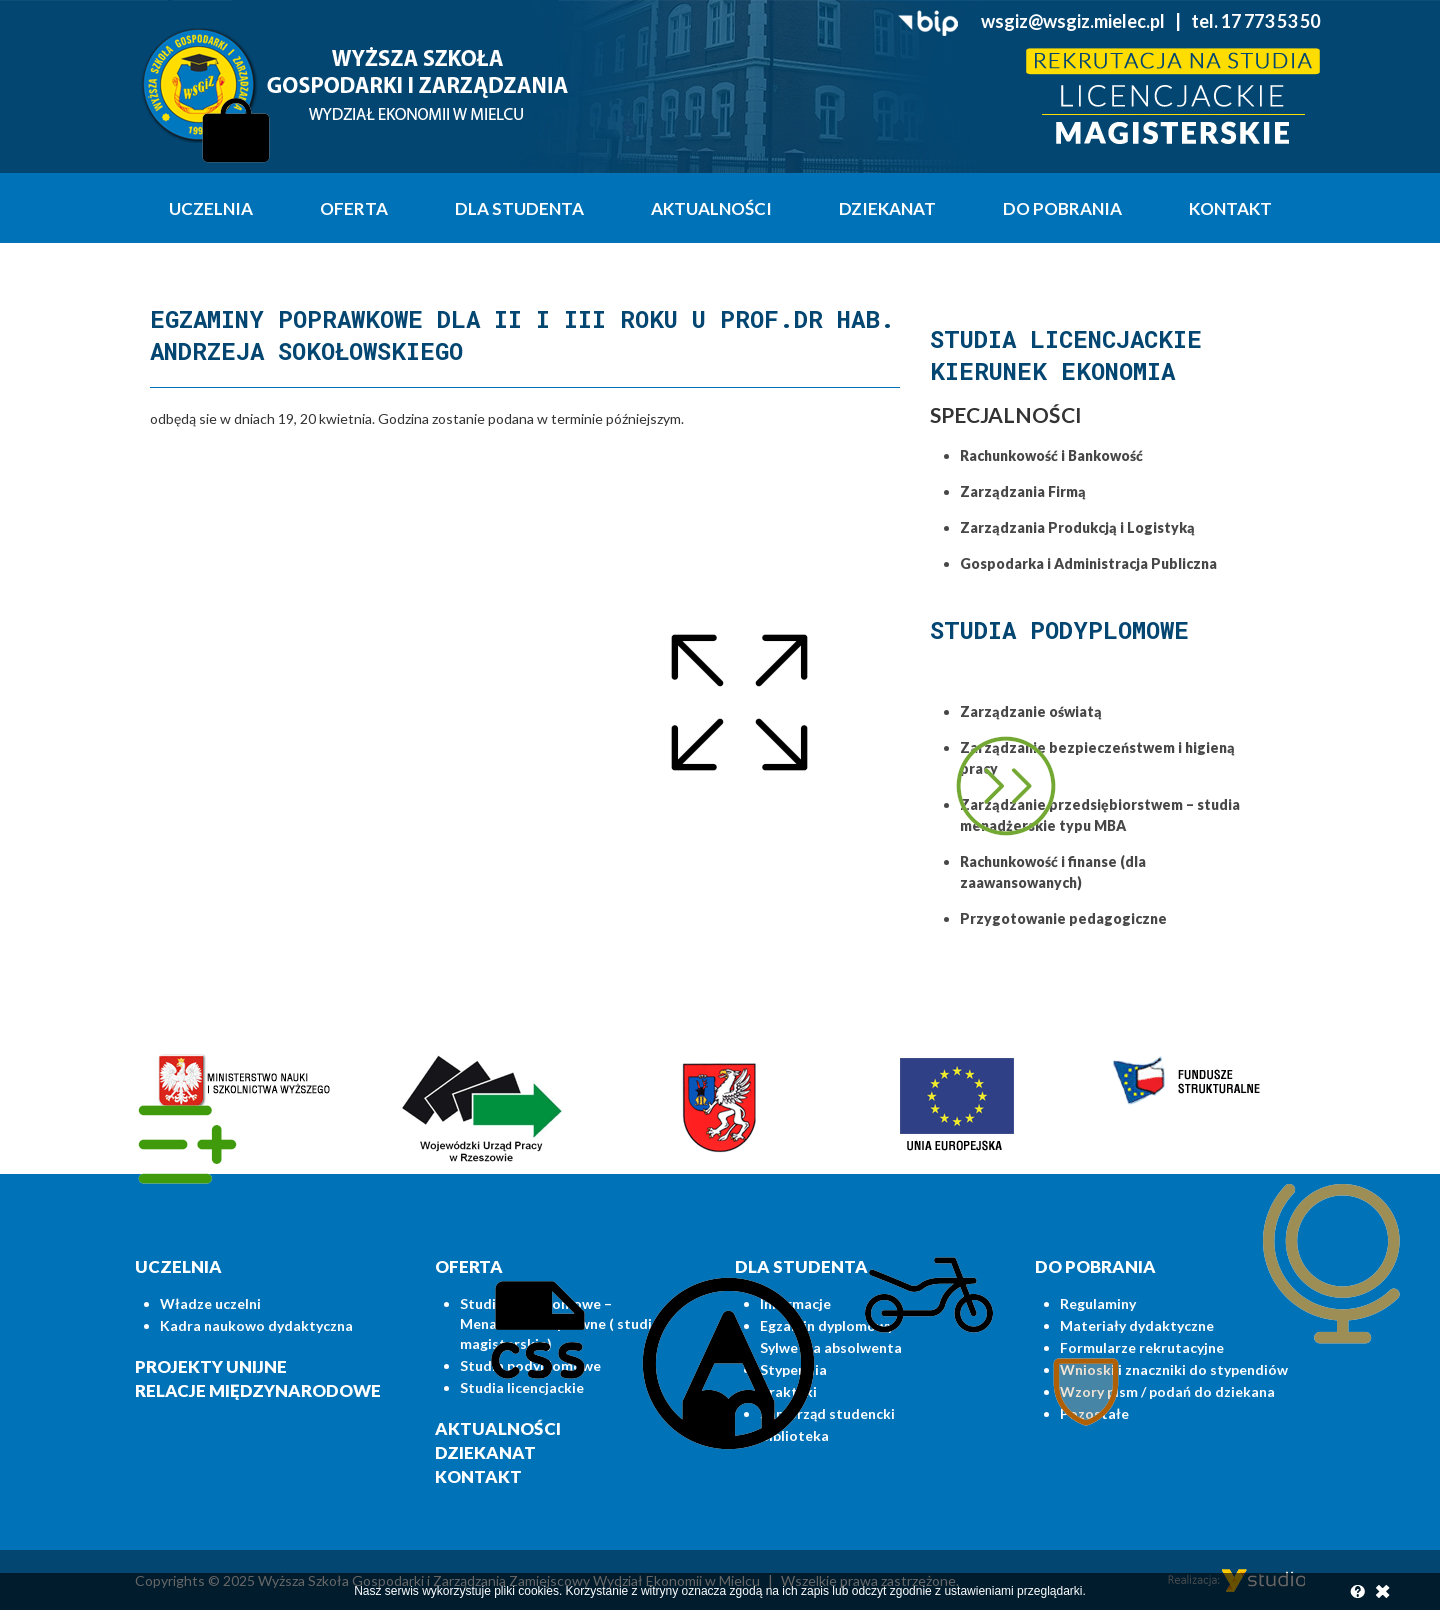 The height and width of the screenshot is (1610, 1440). Describe the element at coordinates (1337, 1258) in the screenshot. I see `access global or worldwide settings` at that location.